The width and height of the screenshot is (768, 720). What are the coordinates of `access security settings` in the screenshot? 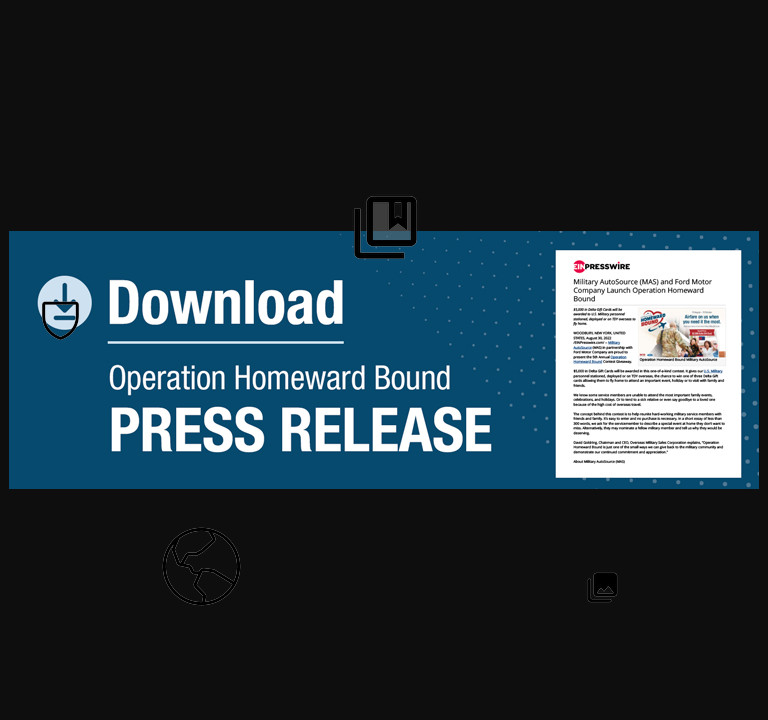 It's located at (60, 318).